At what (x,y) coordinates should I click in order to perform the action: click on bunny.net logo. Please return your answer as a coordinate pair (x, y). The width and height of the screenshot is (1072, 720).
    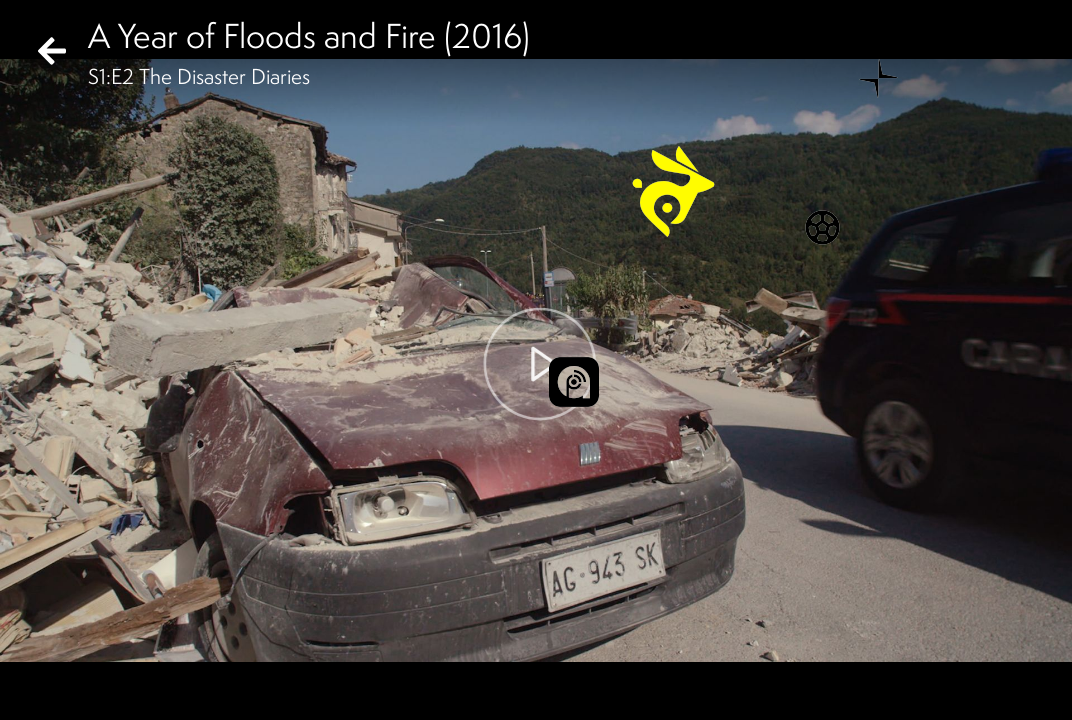
    Looking at the image, I should click on (673, 191).